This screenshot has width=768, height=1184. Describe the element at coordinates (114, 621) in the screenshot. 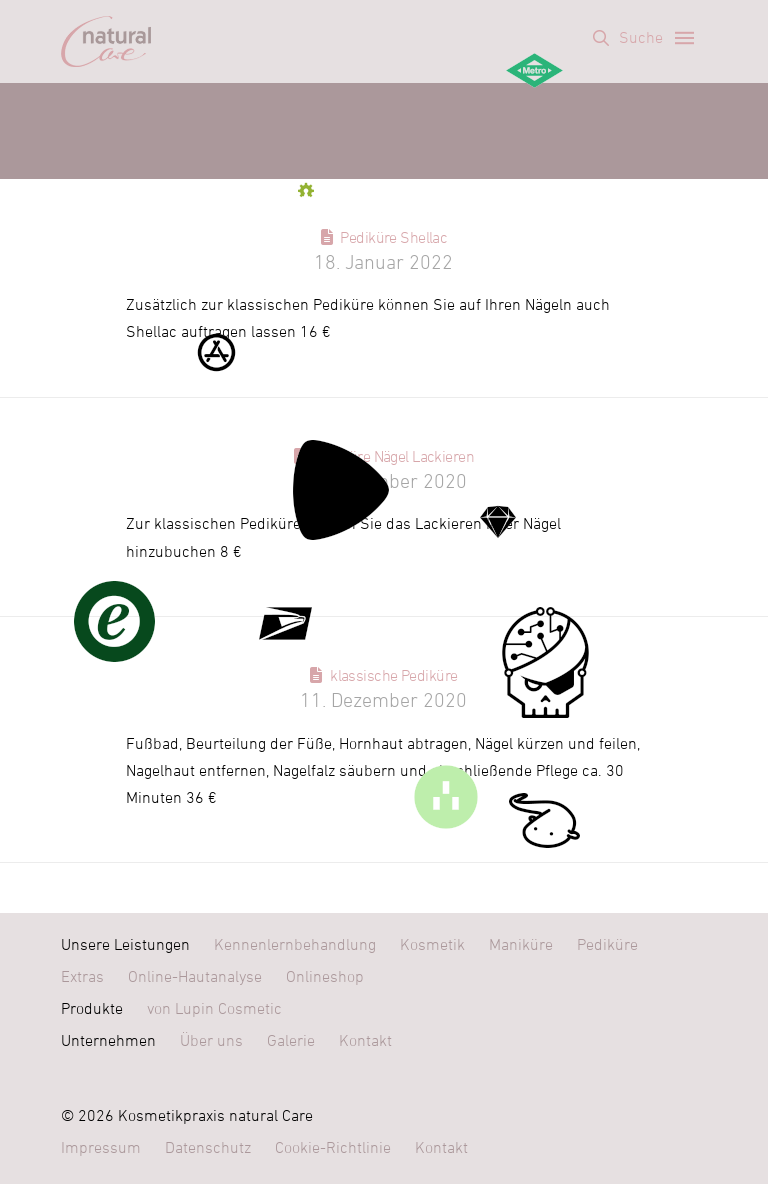

I see `trusted shops certification badge indicating verified seller status` at that location.